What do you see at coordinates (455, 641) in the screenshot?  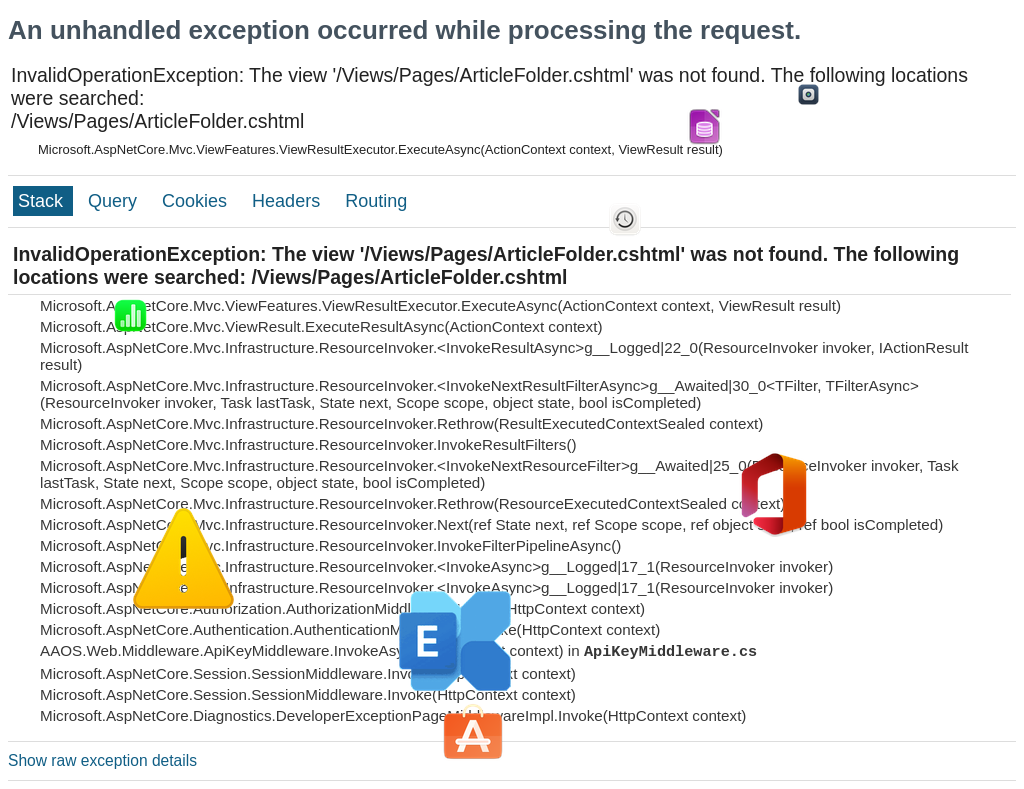 I see `open Microsoft Exchange app` at bounding box center [455, 641].